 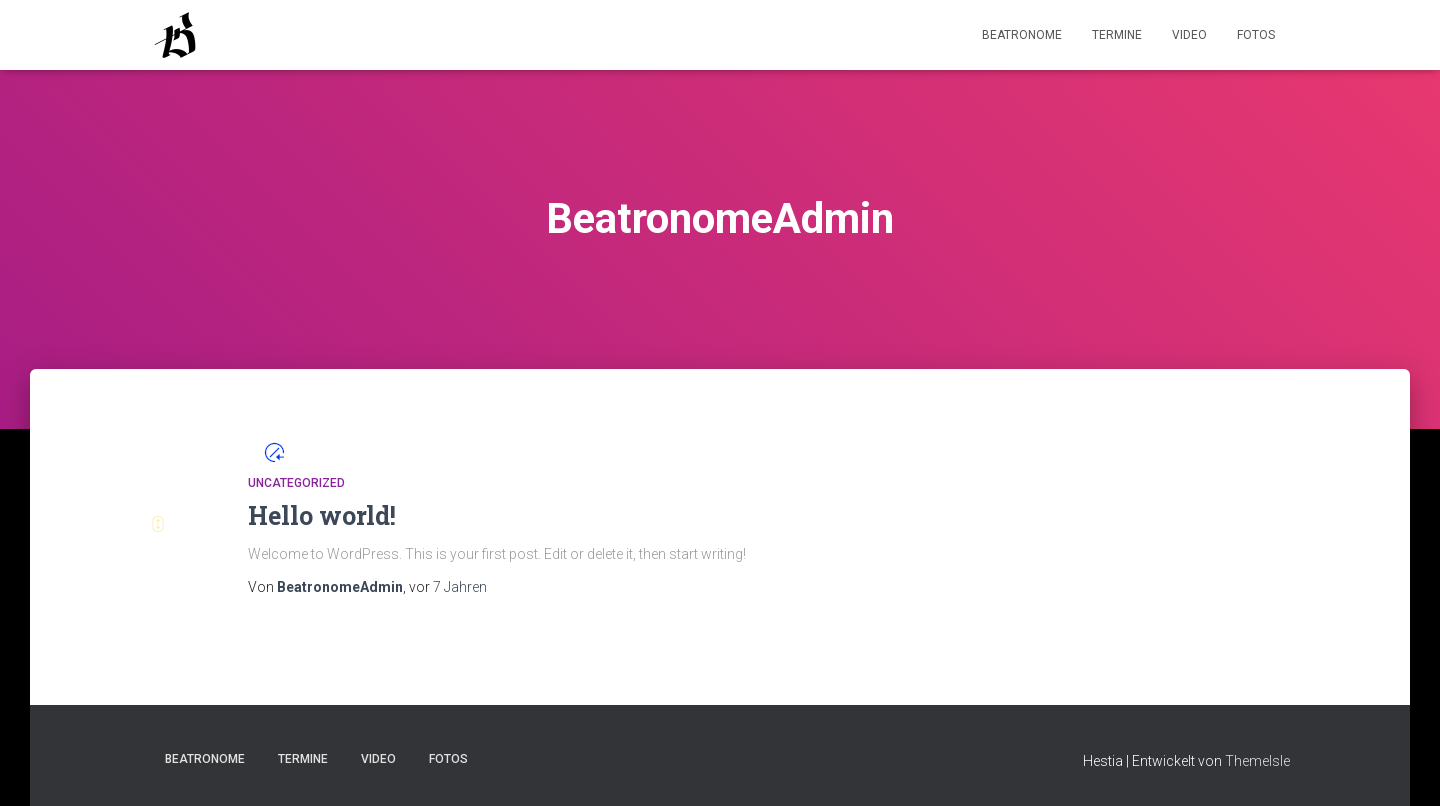 I want to click on scroll up or down on the page, so click(x=158, y=524).